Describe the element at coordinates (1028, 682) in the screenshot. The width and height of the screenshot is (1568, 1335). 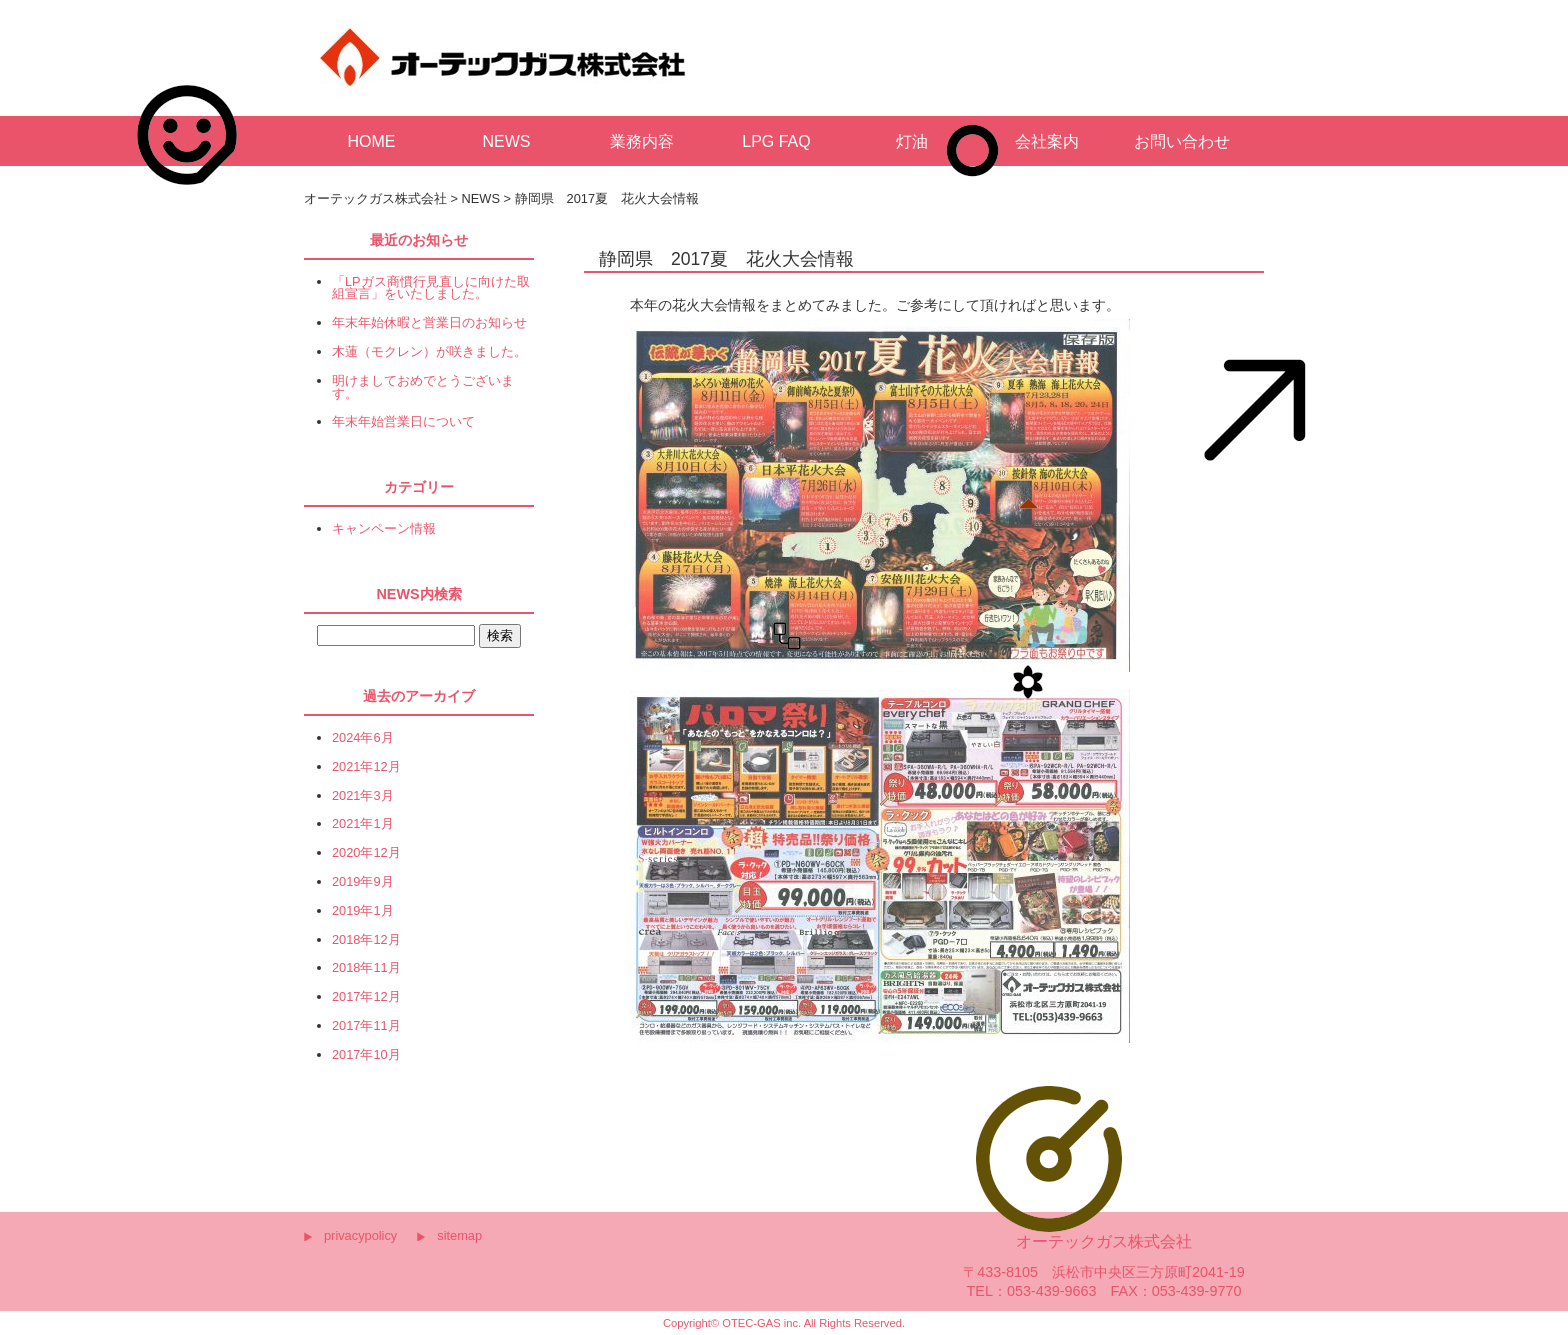
I see `apply a vintage or retro photo filter` at that location.